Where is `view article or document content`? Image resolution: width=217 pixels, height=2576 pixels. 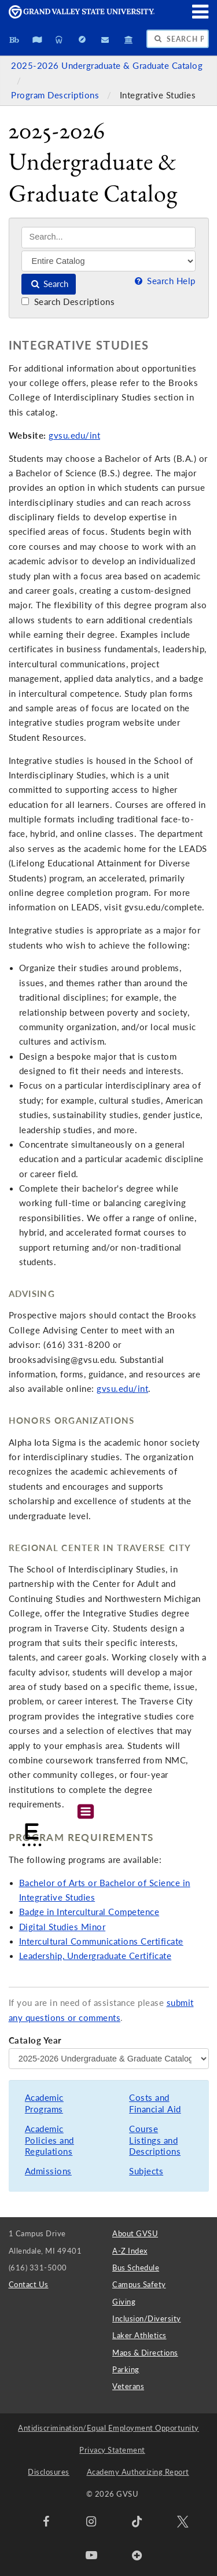
view article or document content is located at coordinates (86, 1811).